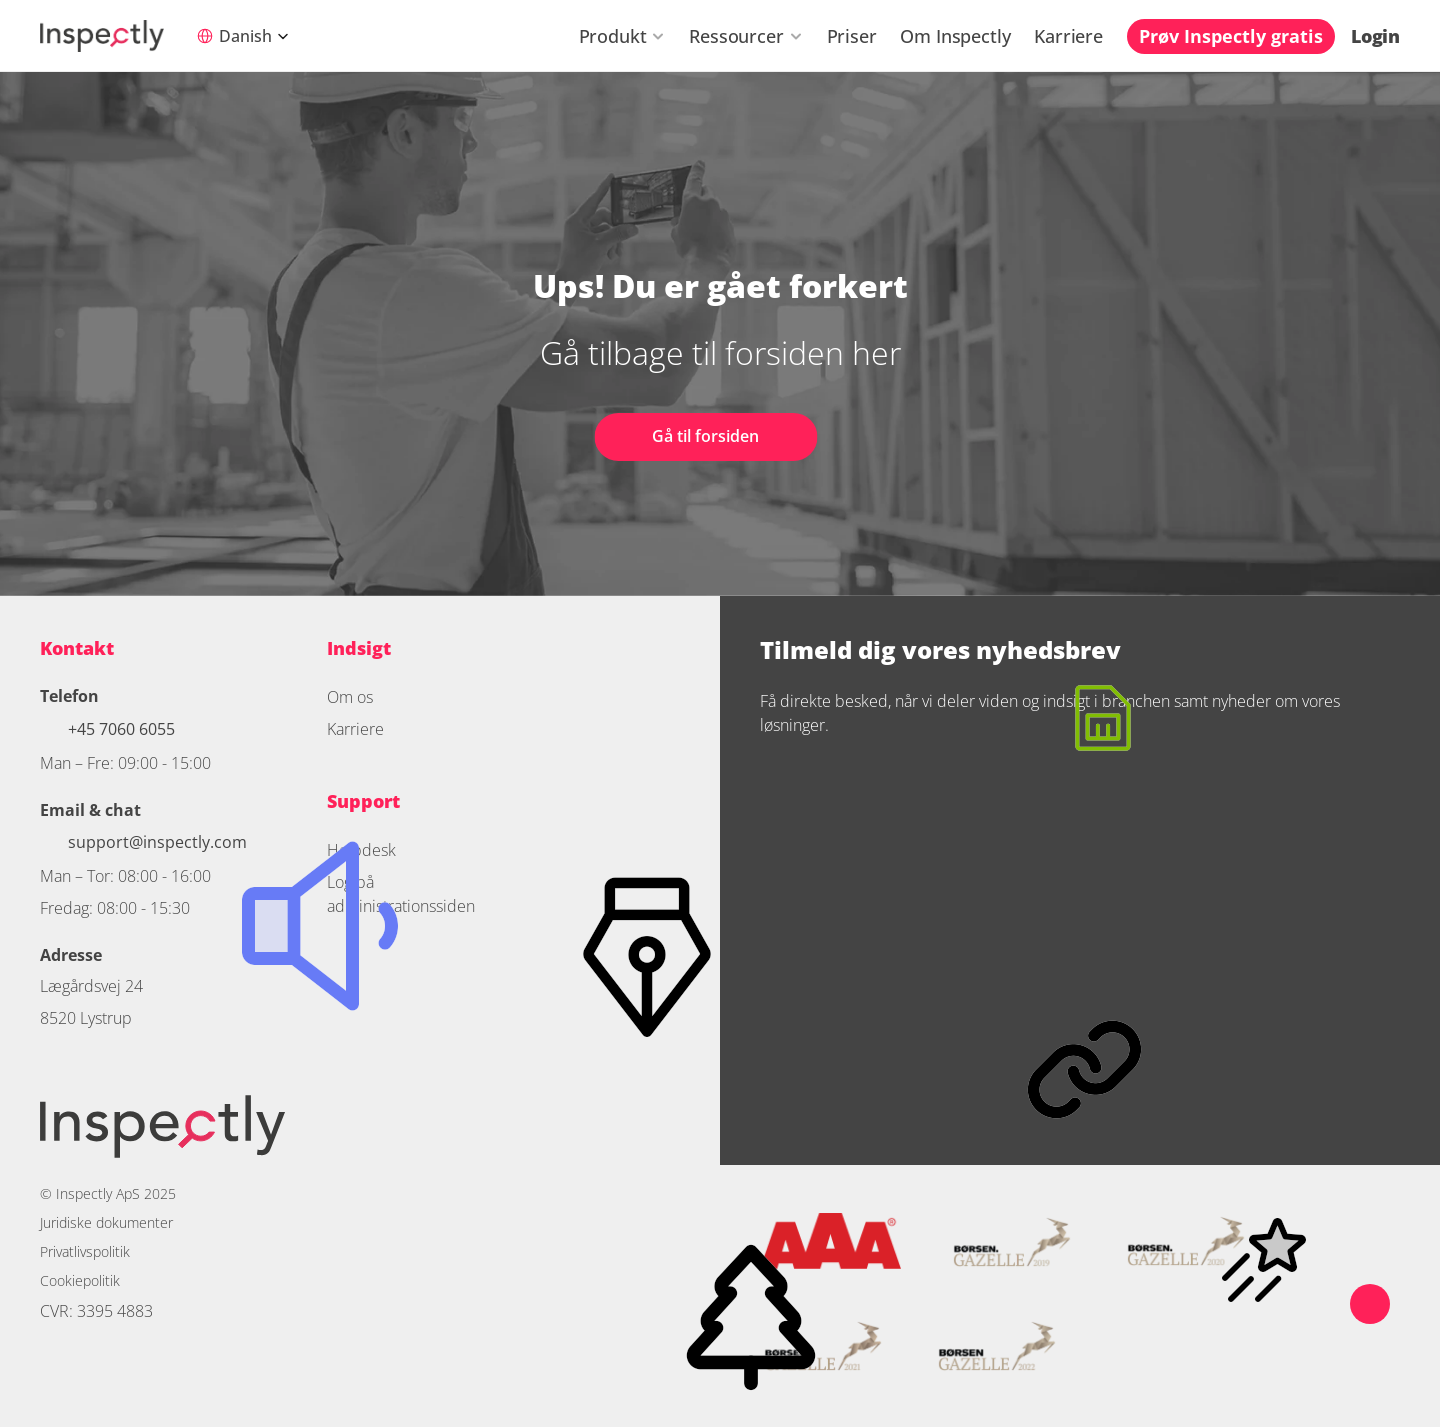  What do you see at coordinates (647, 952) in the screenshot?
I see `access drawing or illustration tools` at bounding box center [647, 952].